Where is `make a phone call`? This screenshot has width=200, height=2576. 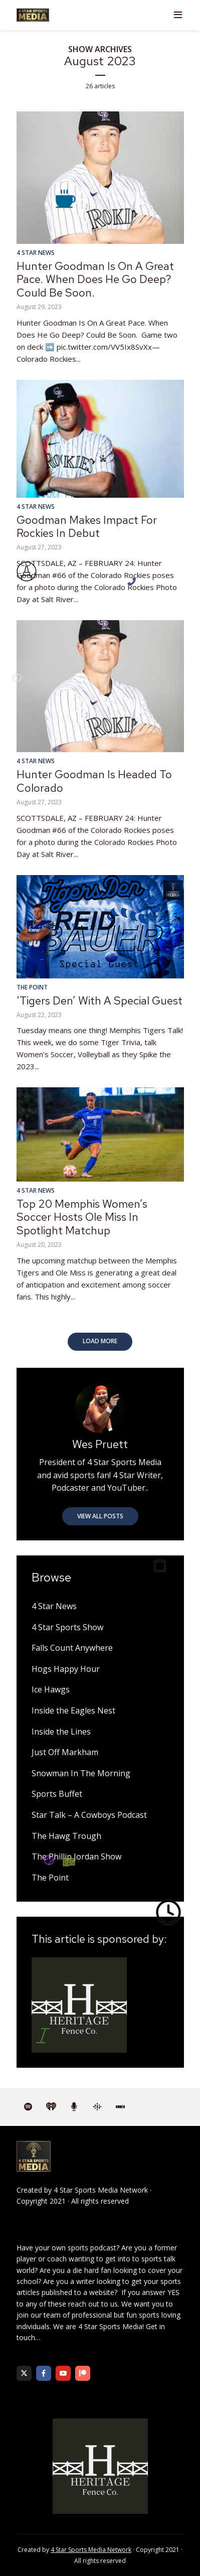 make a phone call is located at coordinates (131, 581).